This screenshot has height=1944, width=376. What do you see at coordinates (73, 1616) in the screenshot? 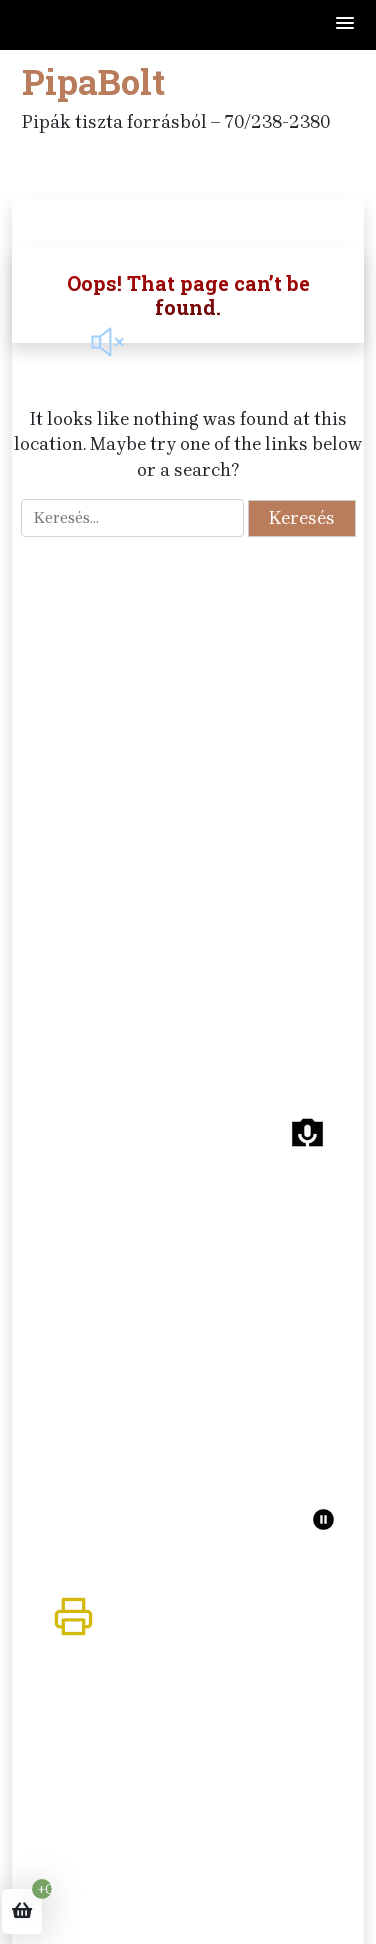
I see `print the current document` at bounding box center [73, 1616].